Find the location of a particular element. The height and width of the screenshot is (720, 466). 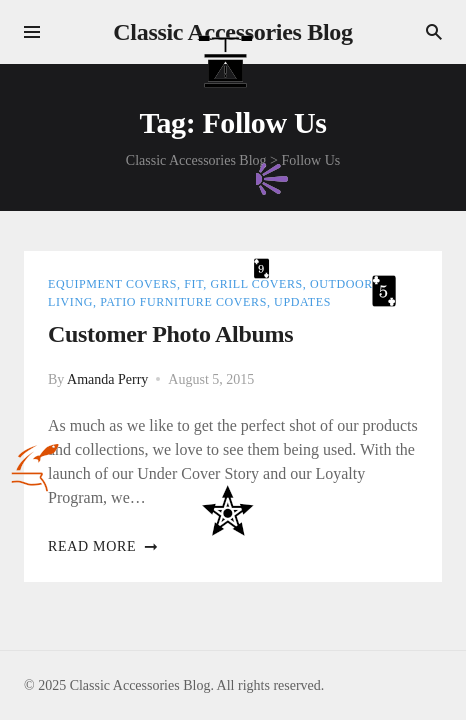

indicates a splash effect or impact animation is located at coordinates (272, 179).